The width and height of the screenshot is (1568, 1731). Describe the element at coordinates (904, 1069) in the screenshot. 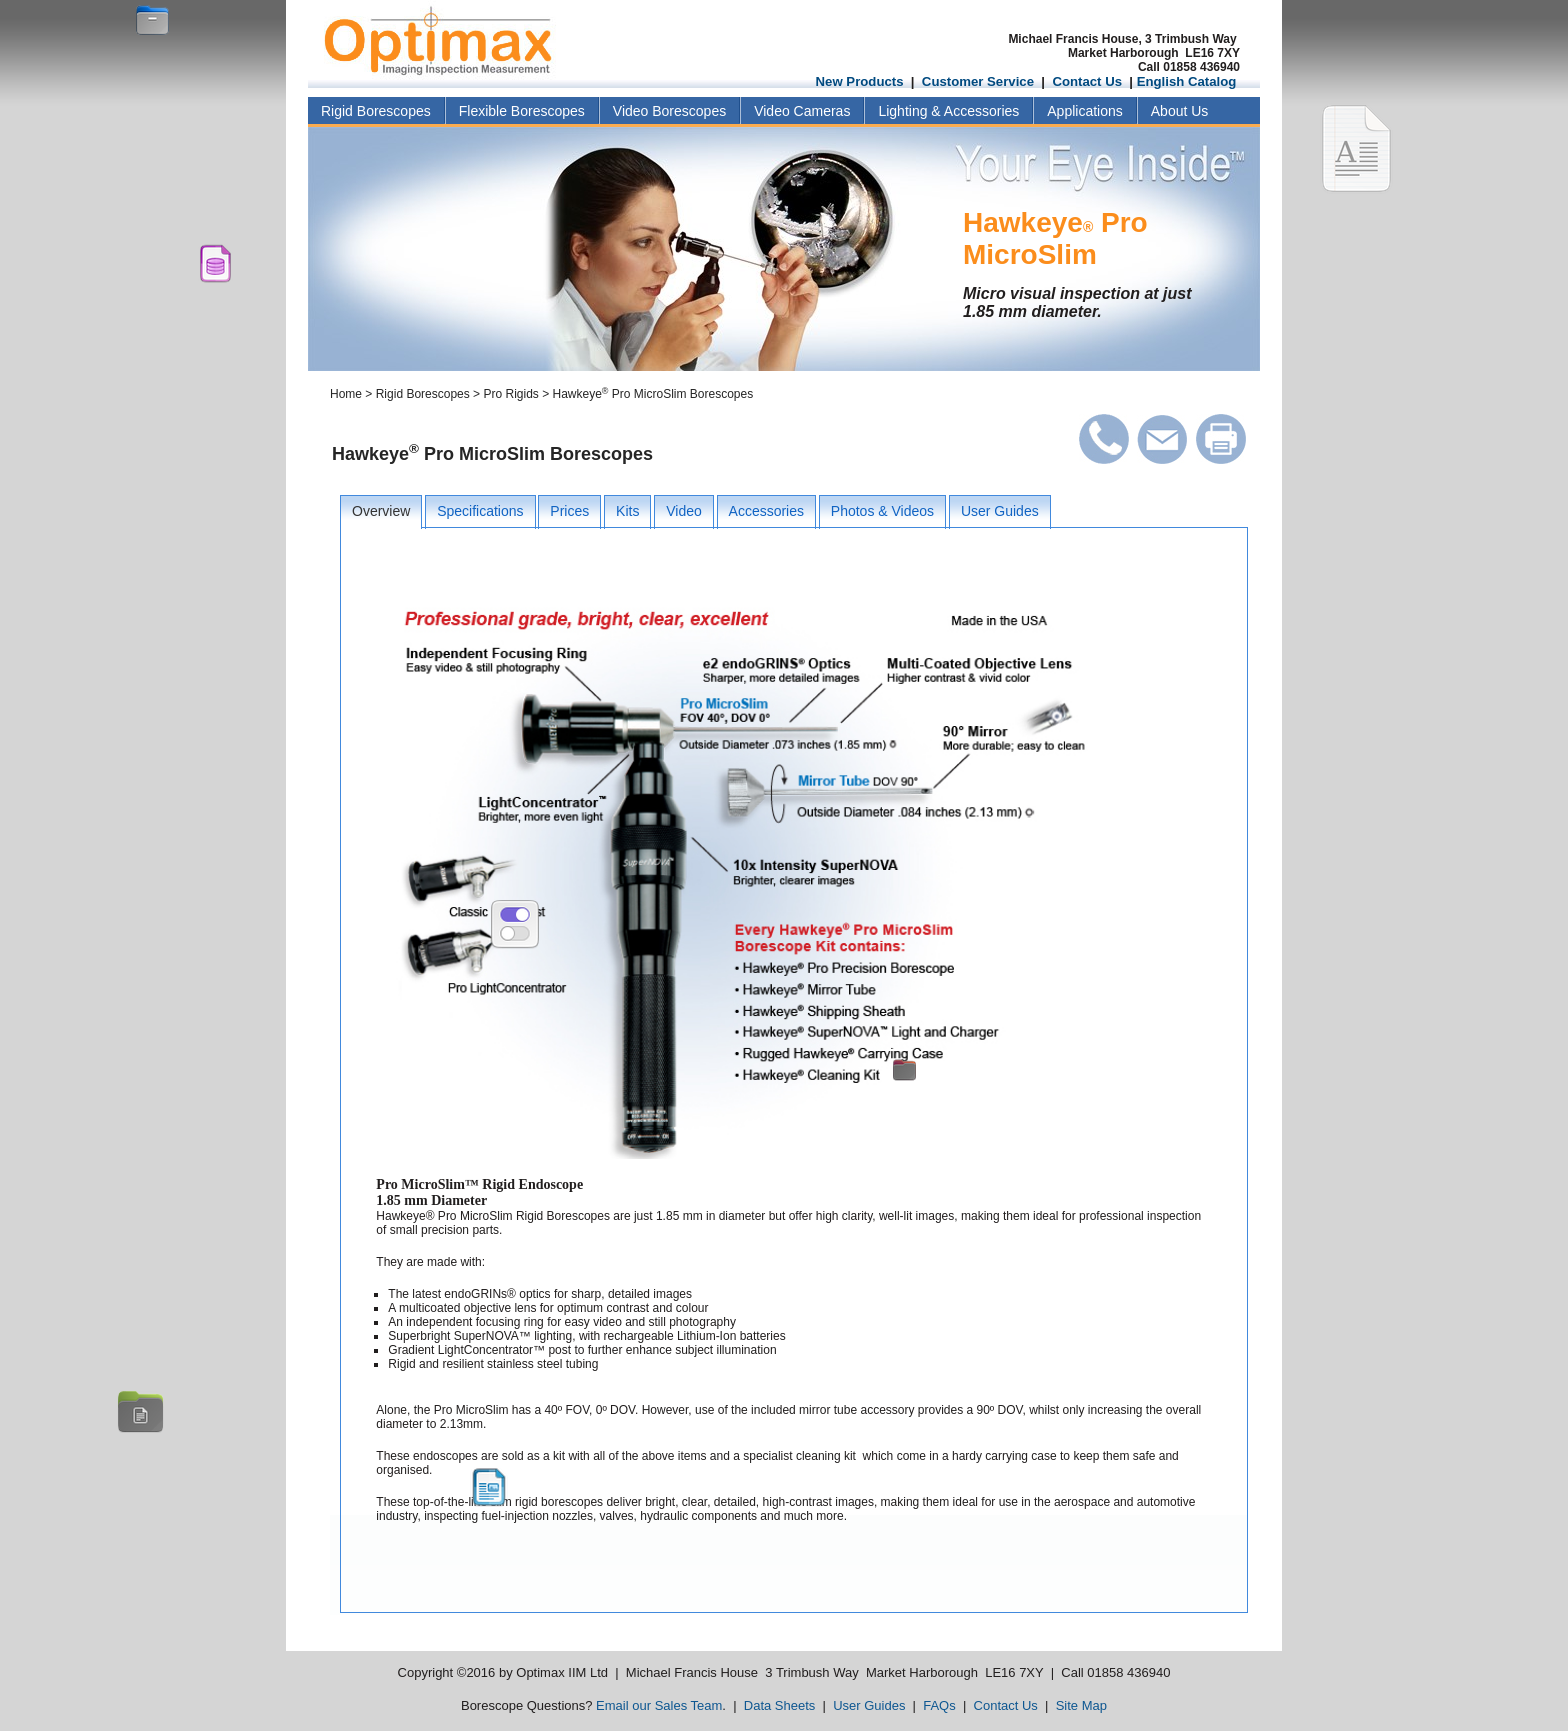

I see `open file folder` at that location.